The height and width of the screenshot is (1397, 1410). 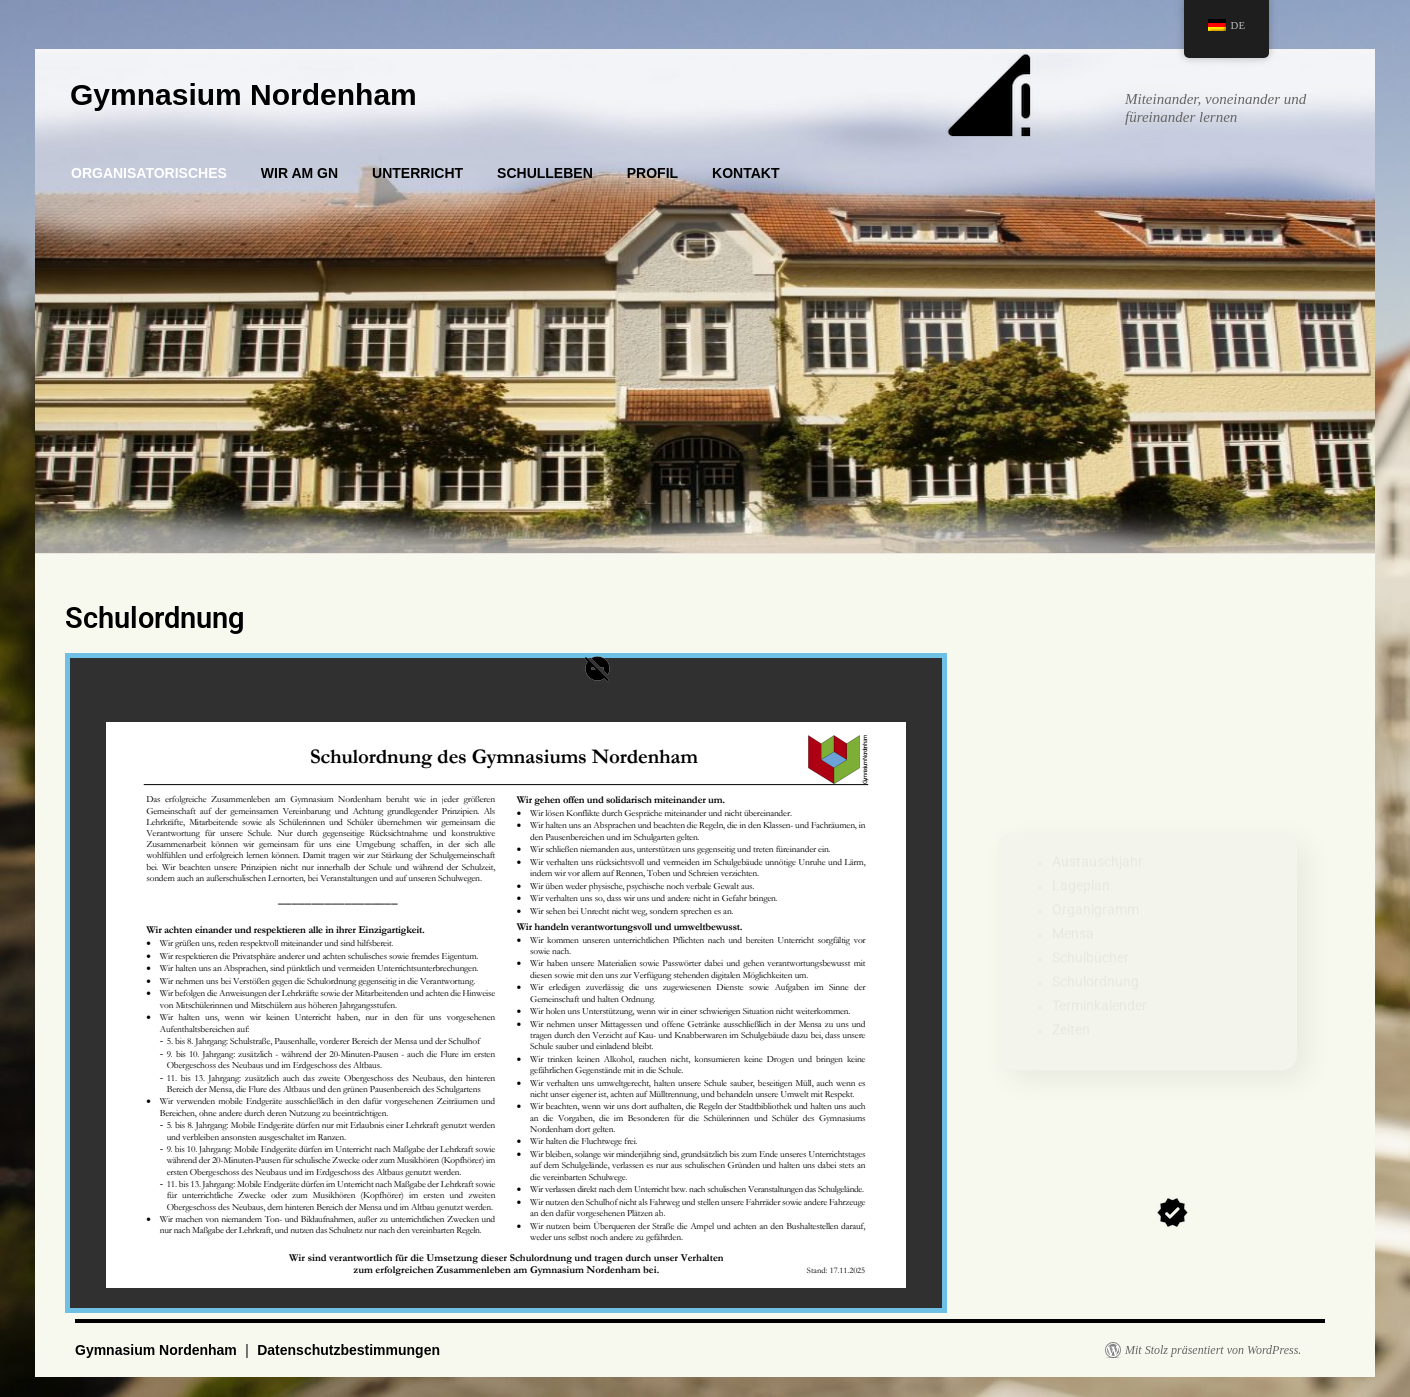 I want to click on indicates full cellular signal but no internet connection, so click(x=986, y=92).